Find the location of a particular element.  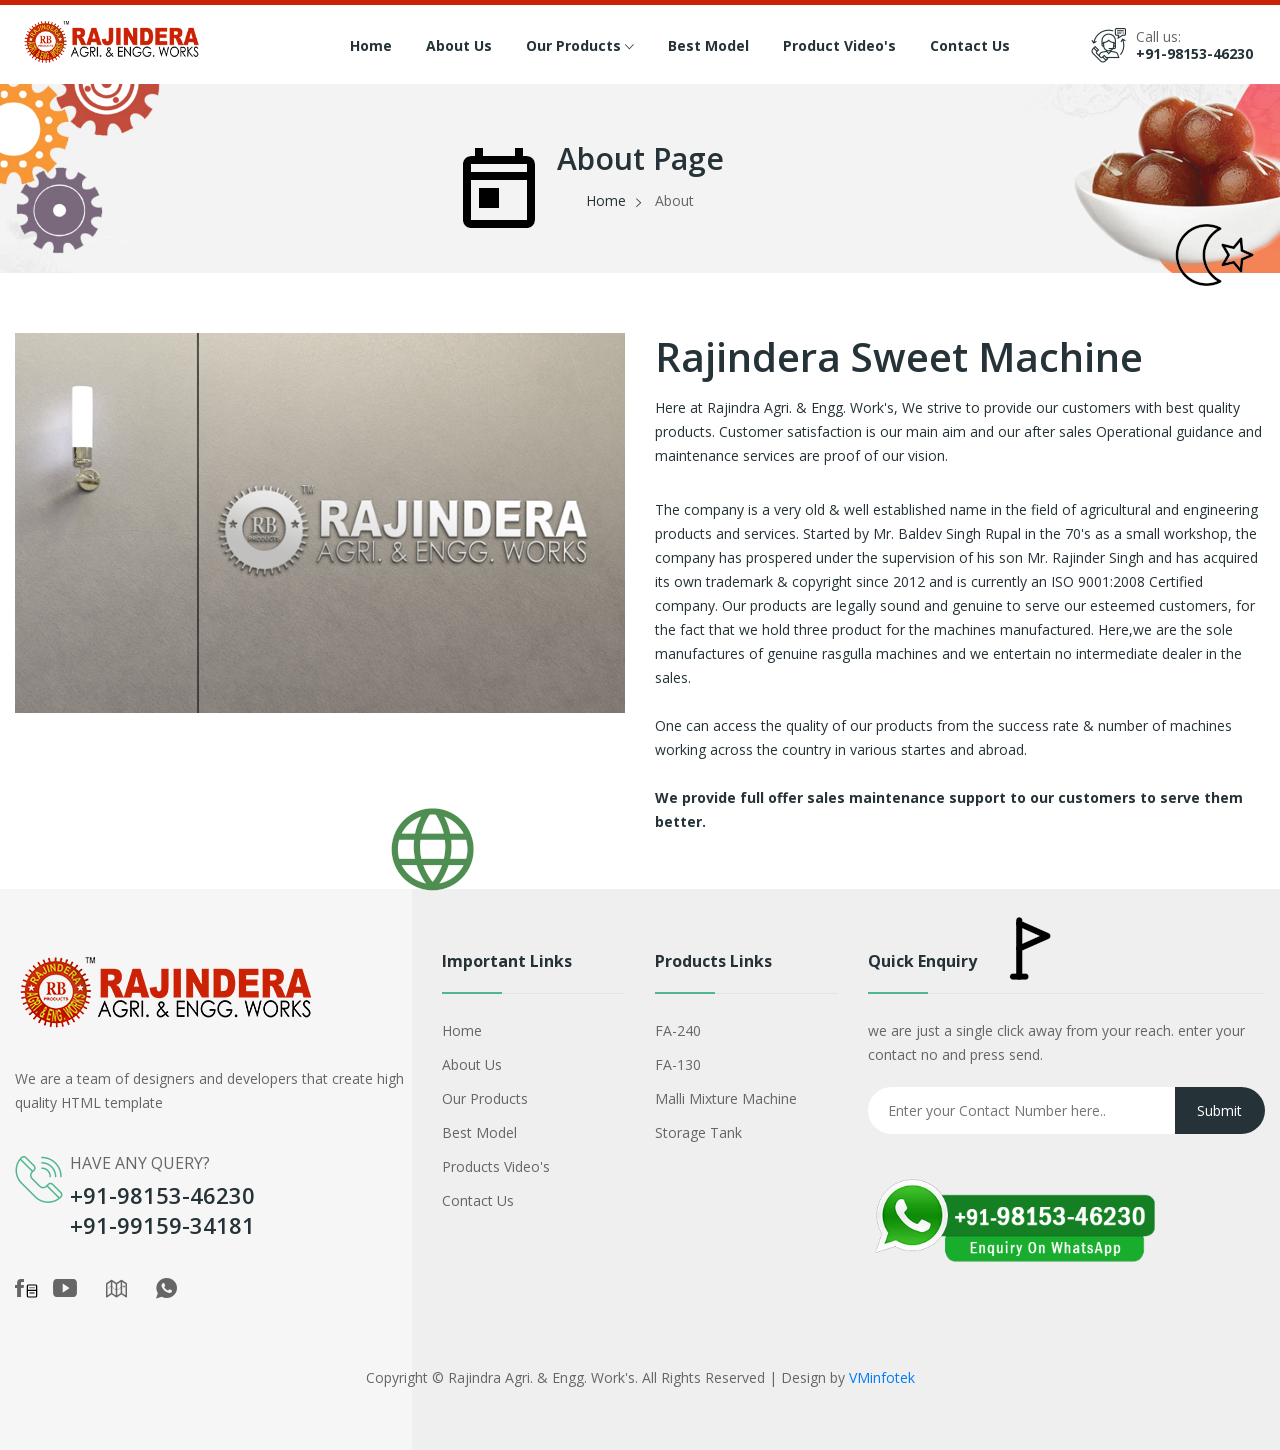

access global or web-related settings is located at coordinates (429, 852).